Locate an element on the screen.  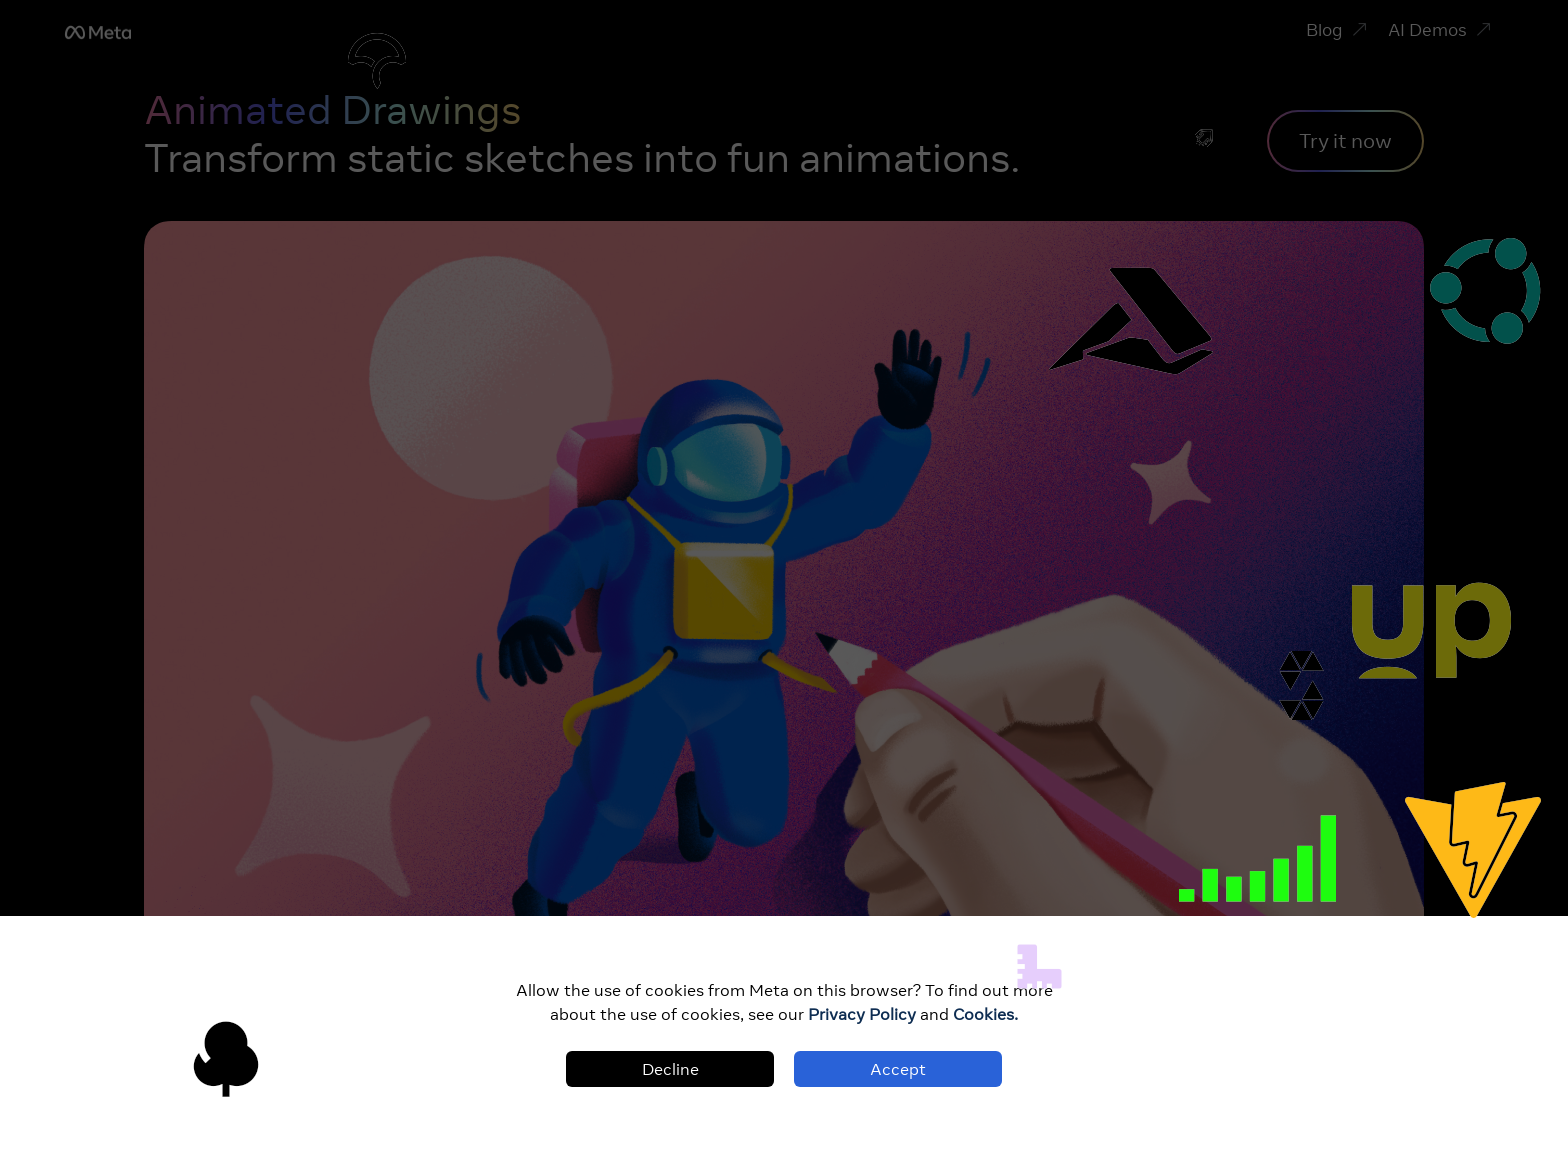
accusoft company logo is located at coordinates (1131, 321).